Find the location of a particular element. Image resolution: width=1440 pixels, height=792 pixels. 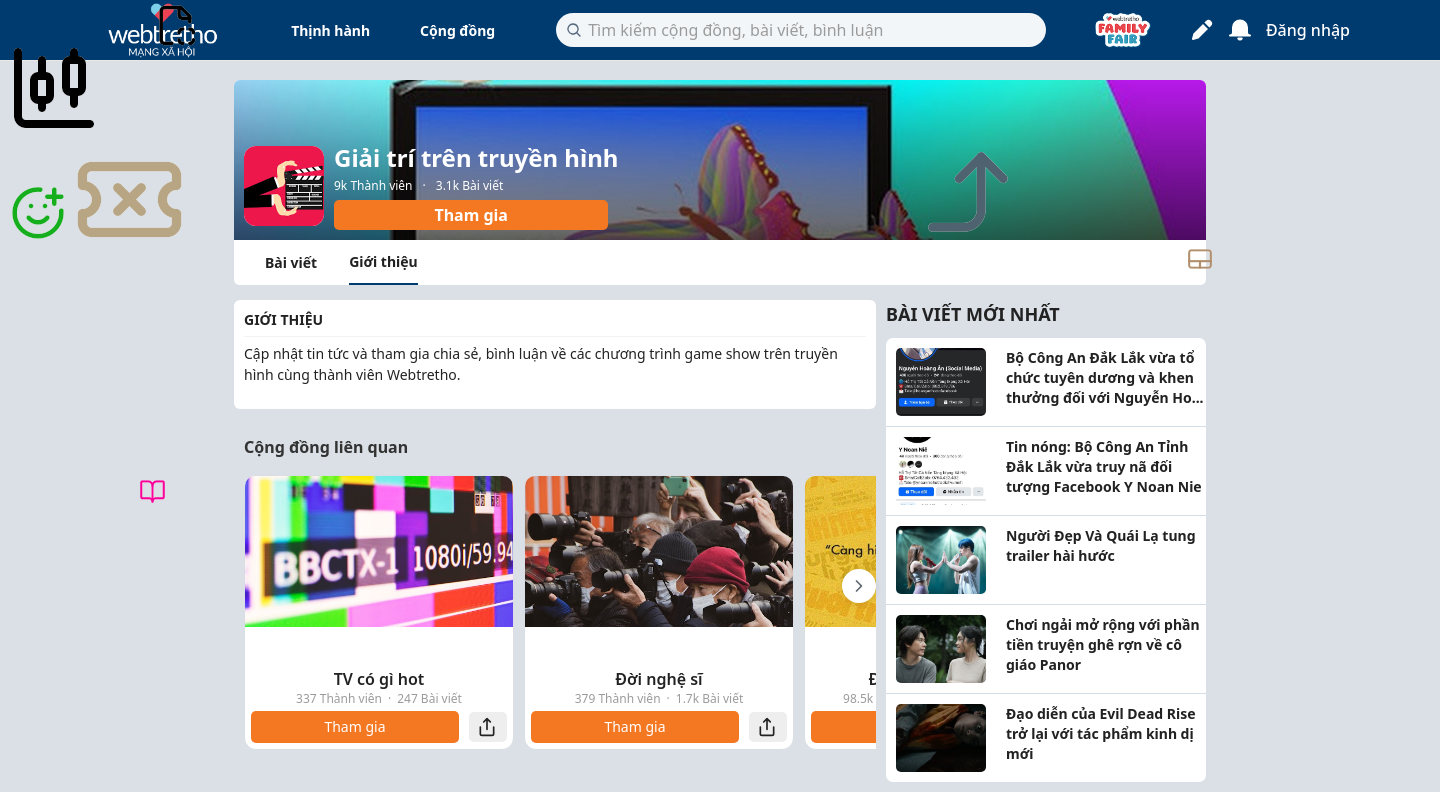

cancel or remove a ticket is located at coordinates (129, 199).